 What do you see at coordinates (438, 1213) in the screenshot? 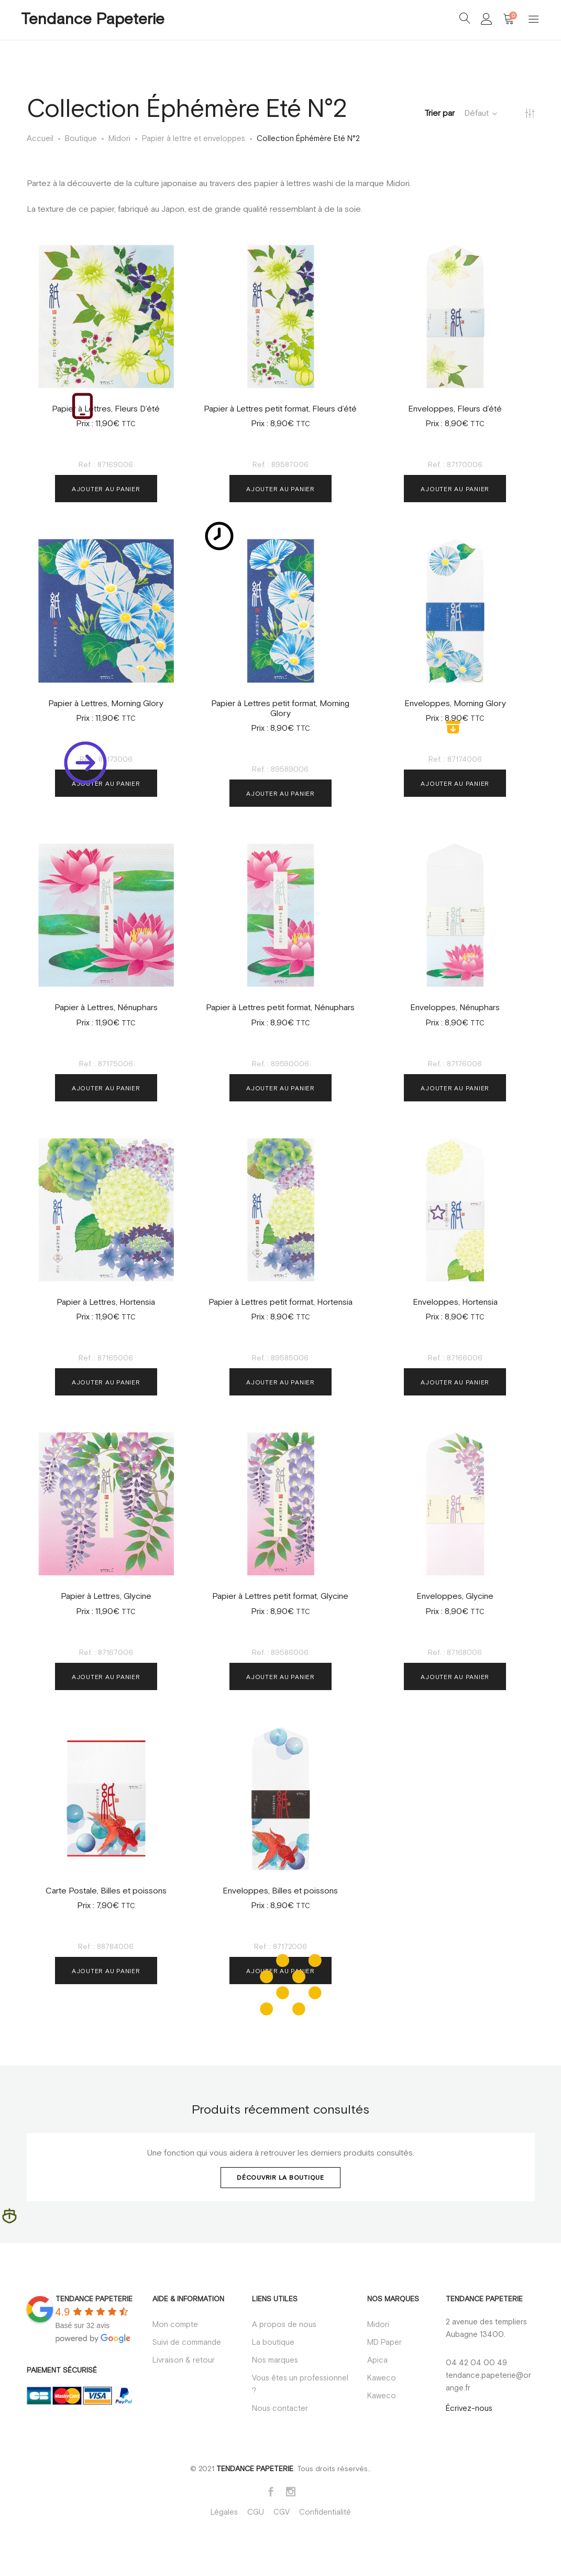
I see `add item to favorites` at bounding box center [438, 1213].